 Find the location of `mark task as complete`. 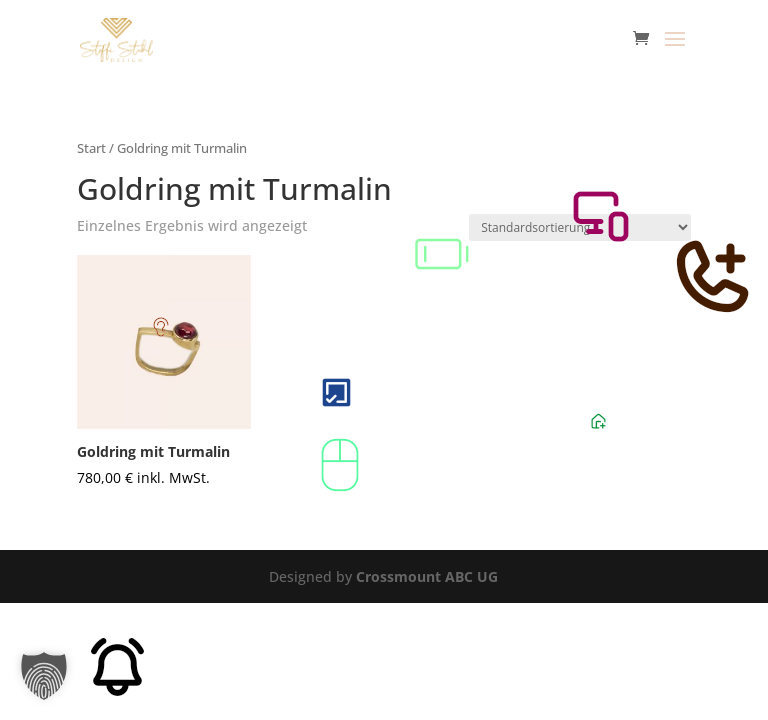

mark task as complete is located at coordinates (336, 392).